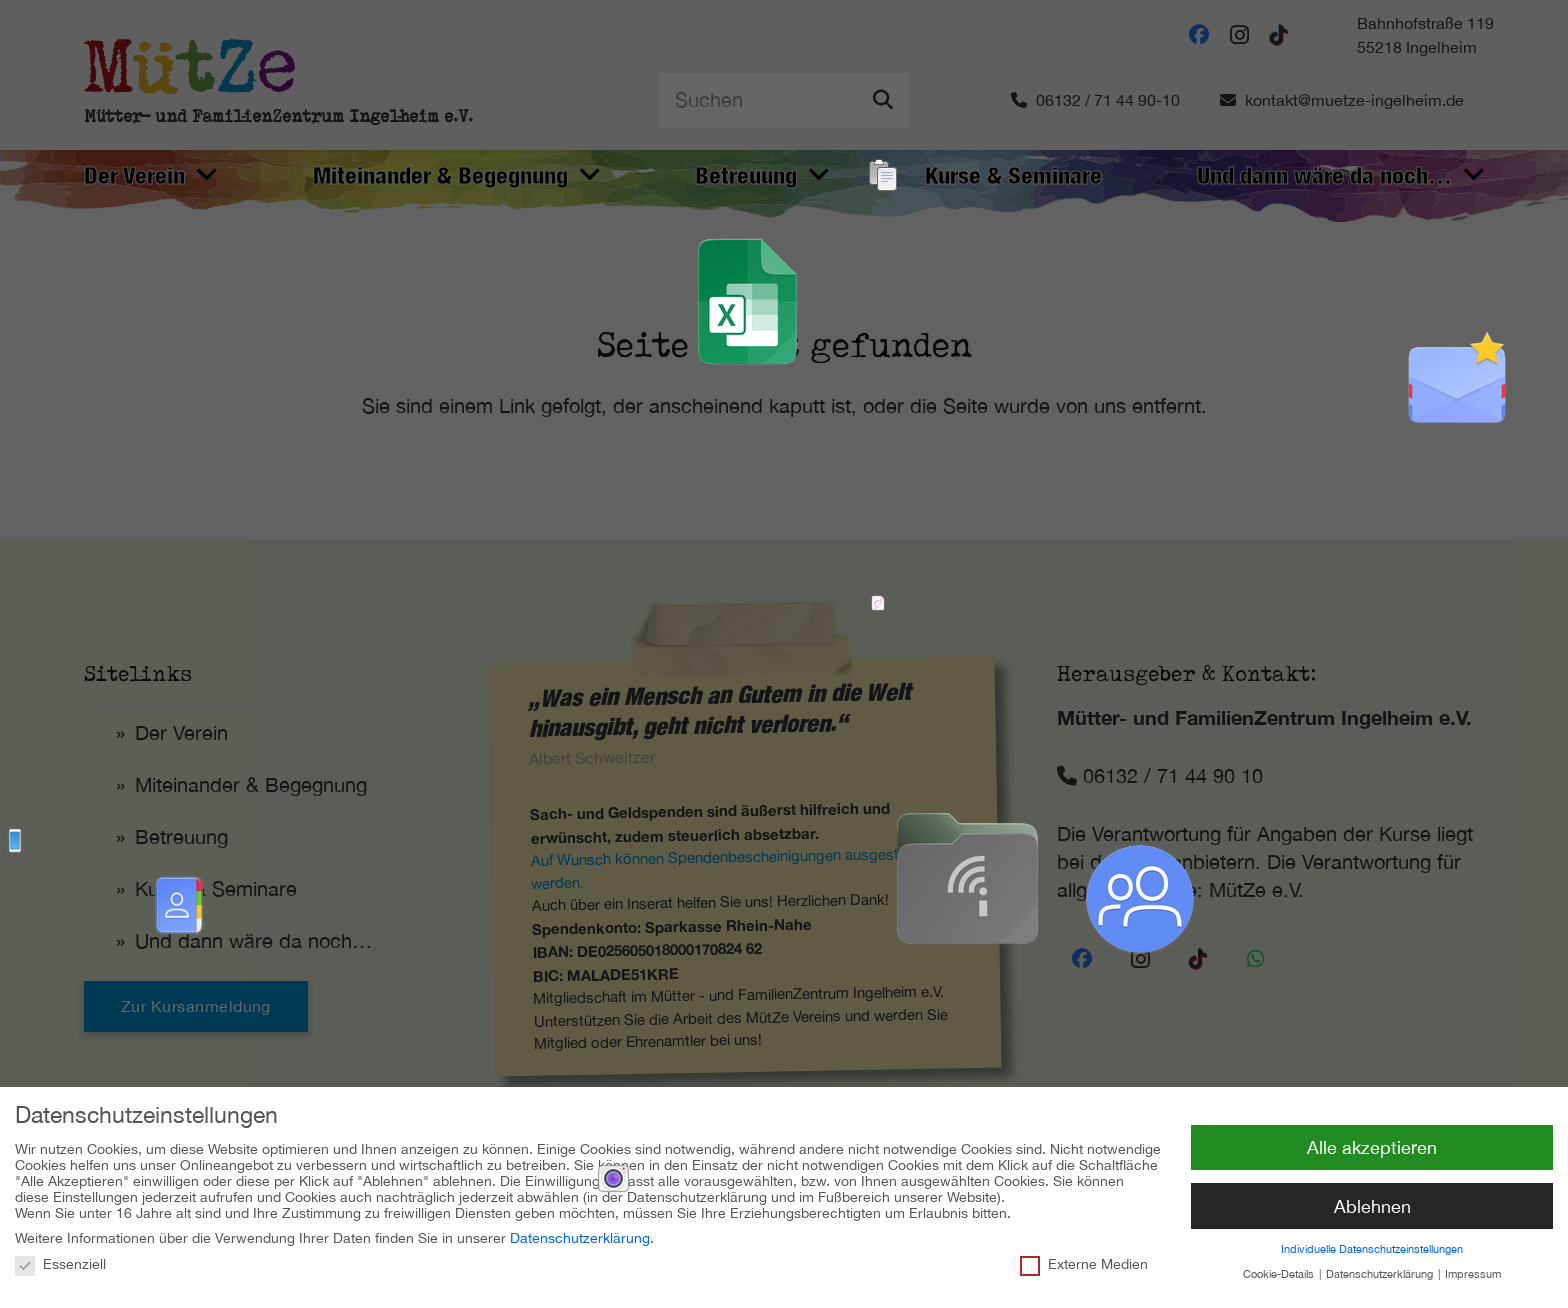  What do you see at coordinates (179, 905) in the screenshot?
I see `open the contacts app` at bounding box center [179, 905].